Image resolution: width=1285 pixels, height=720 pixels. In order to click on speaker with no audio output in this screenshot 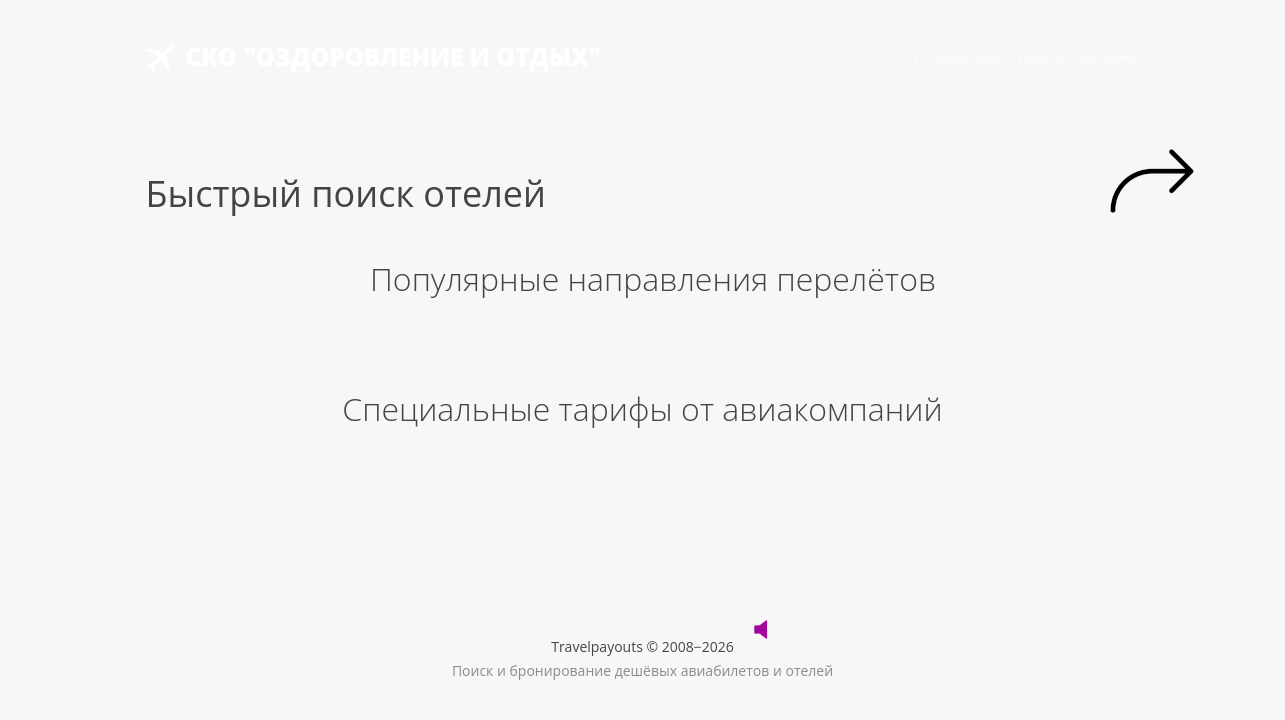, I will do `click(763, 629)`.